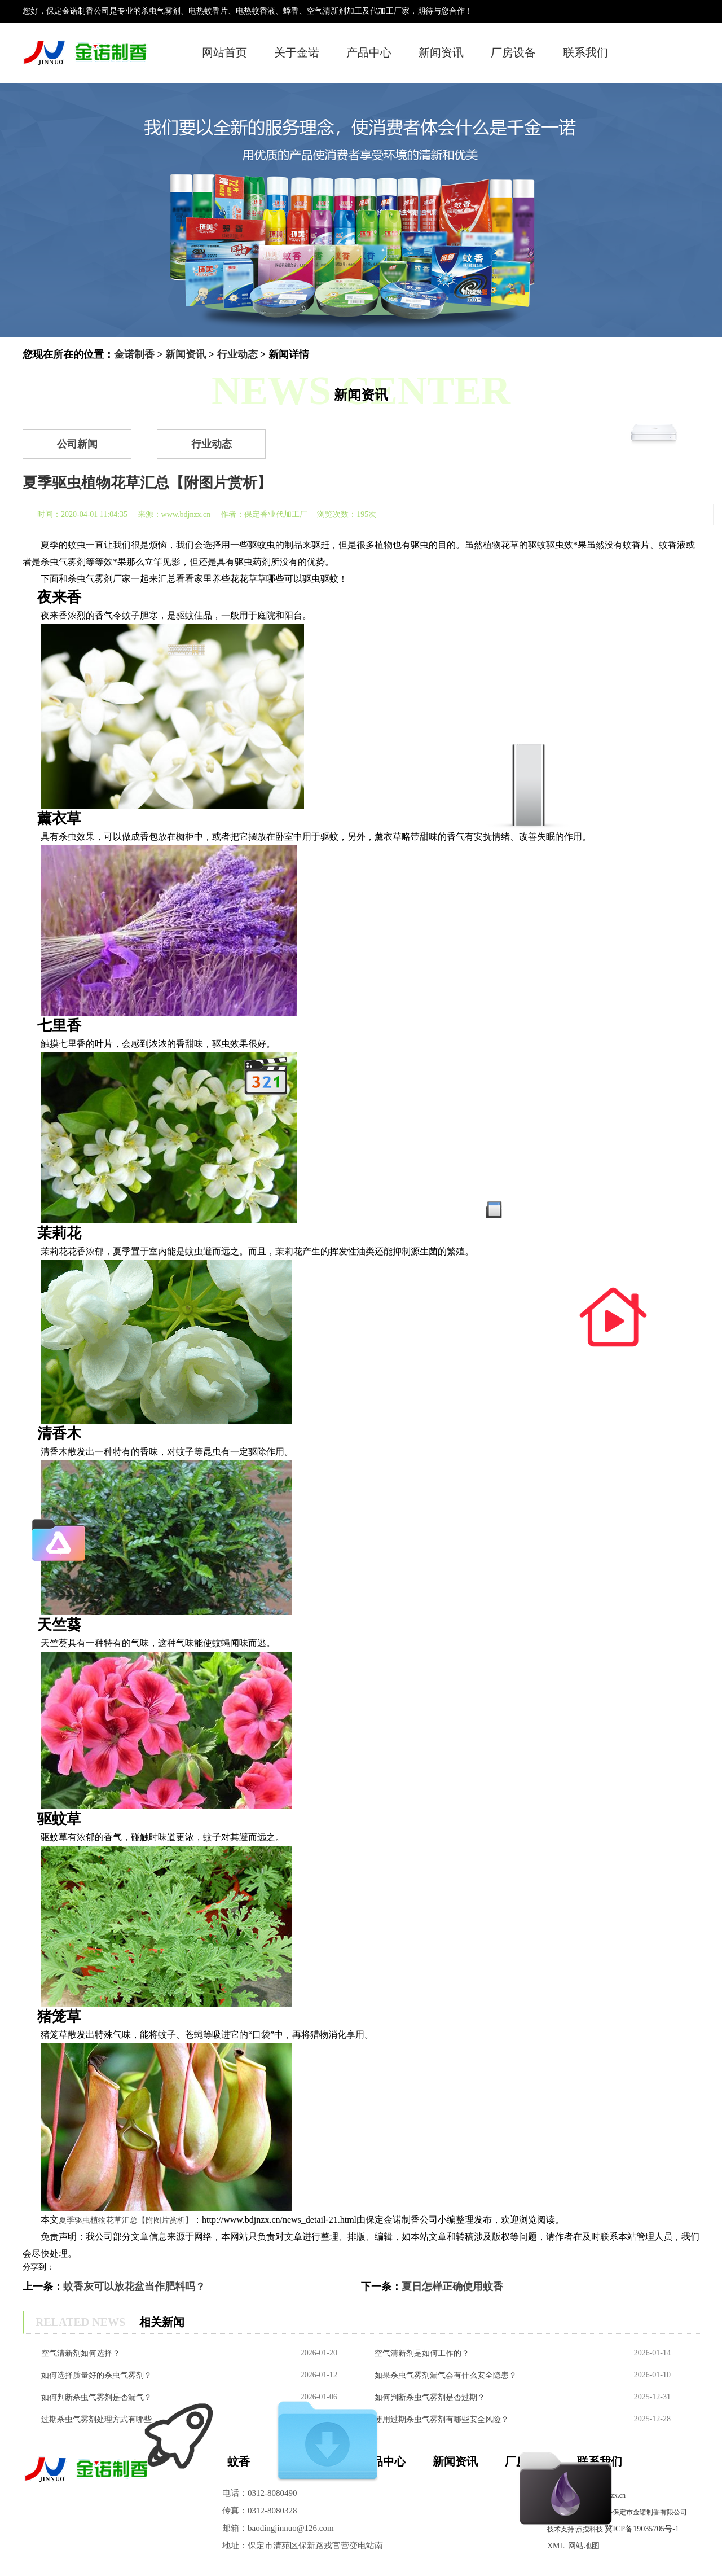  What do you see at coordinates (327, 2440) in the screenshot?
I see `open your downloads folder` at bounding box center [327, 2440].